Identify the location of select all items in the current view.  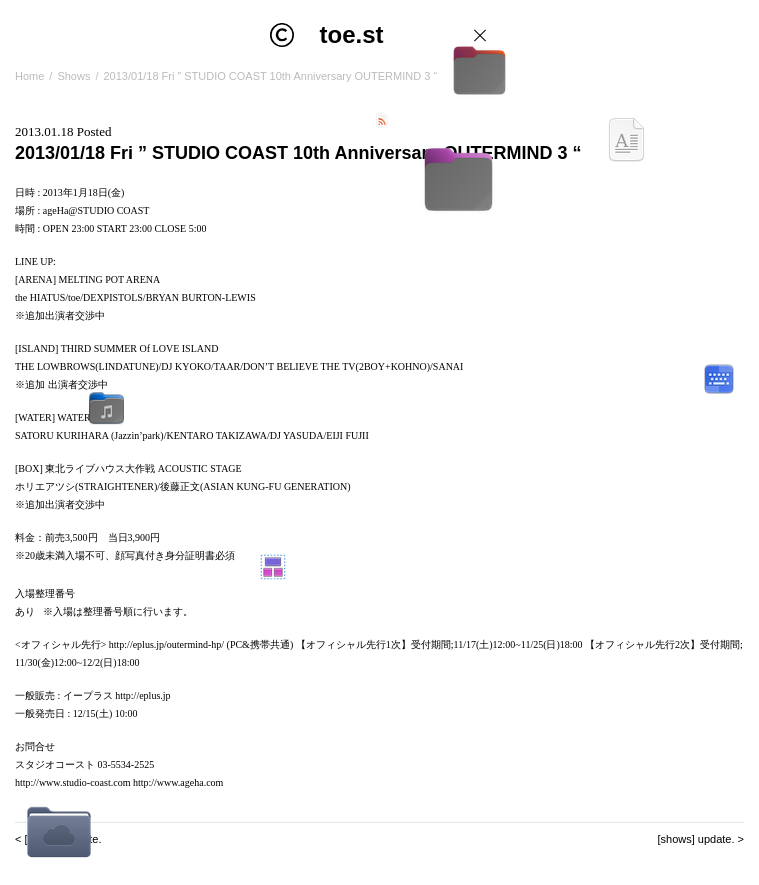
(273, 567).